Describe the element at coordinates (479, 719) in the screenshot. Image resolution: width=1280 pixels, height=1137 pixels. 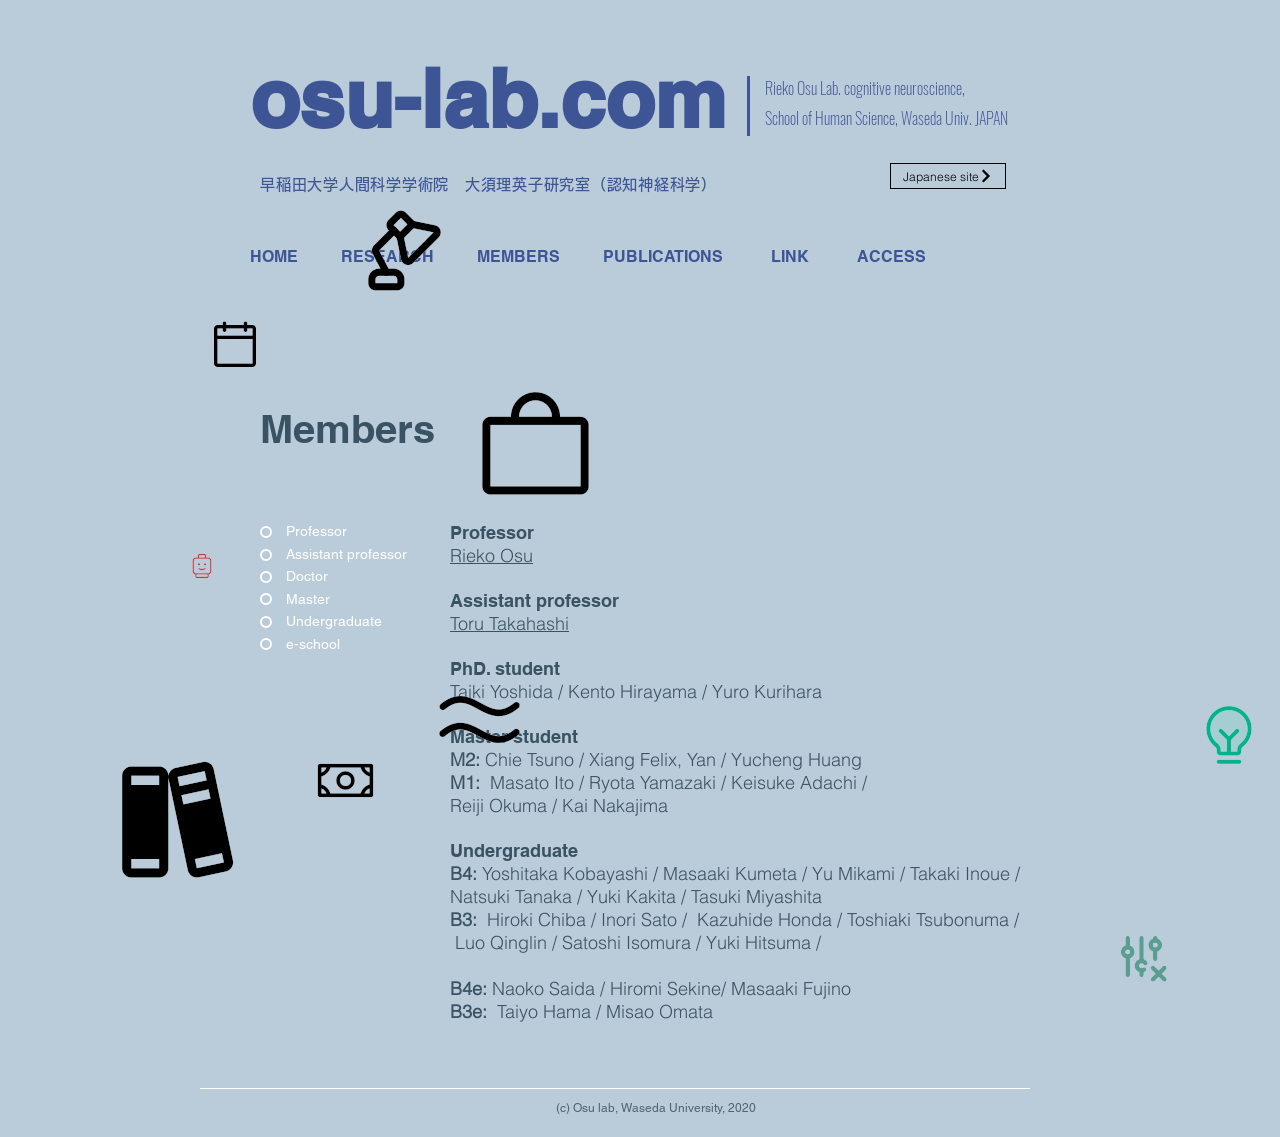
I see `indicates approximate or estimated value` at that location.